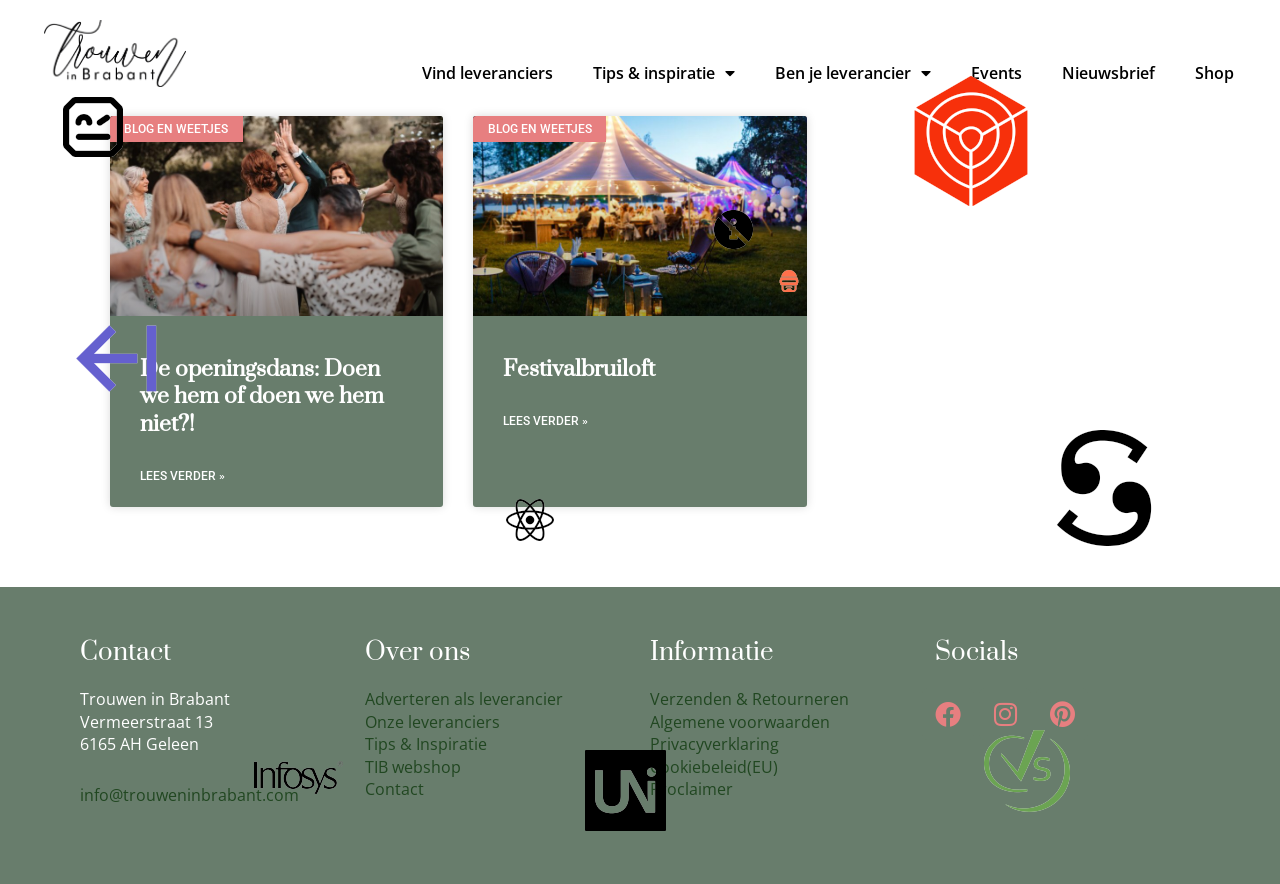 This screenshot has width=1280, height=884. What do you see at coordinates (1104, 488) in the screenshot?
I see `open the Scribd app` at bounding box center [1104, 488].